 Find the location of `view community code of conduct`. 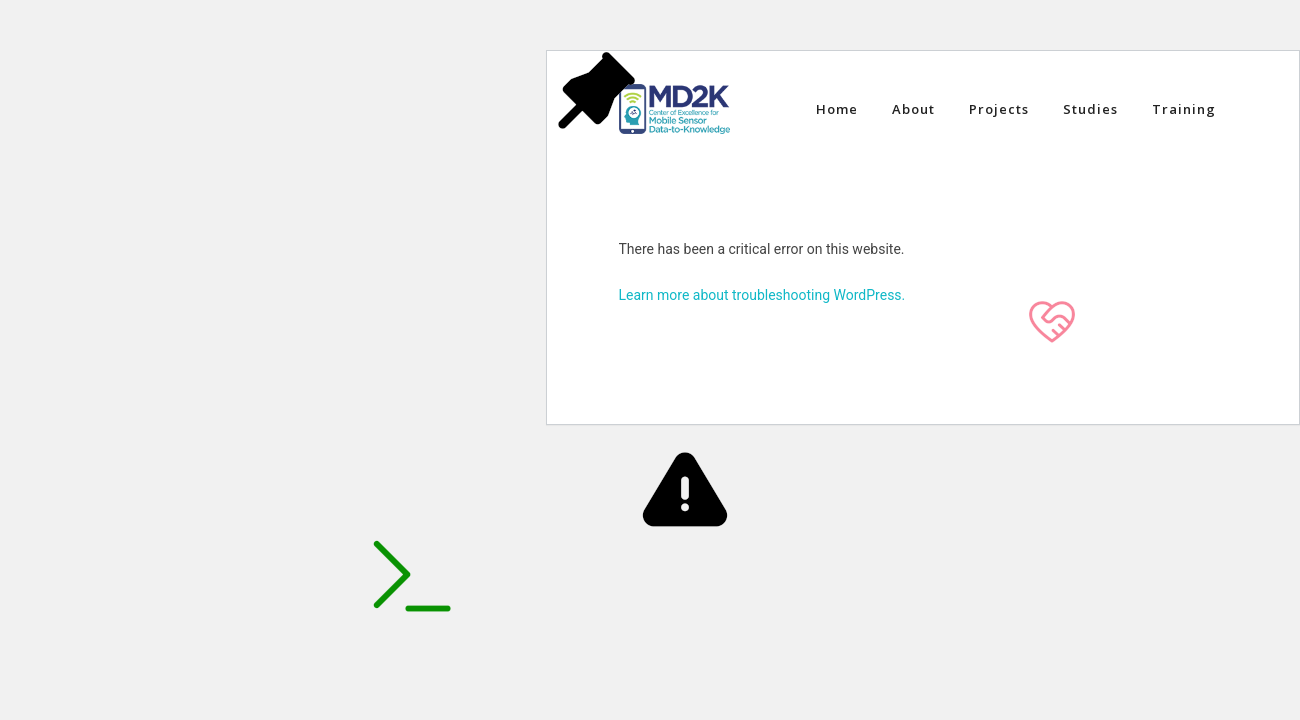

view community code of conduct is located at coordinates (1052, 321).